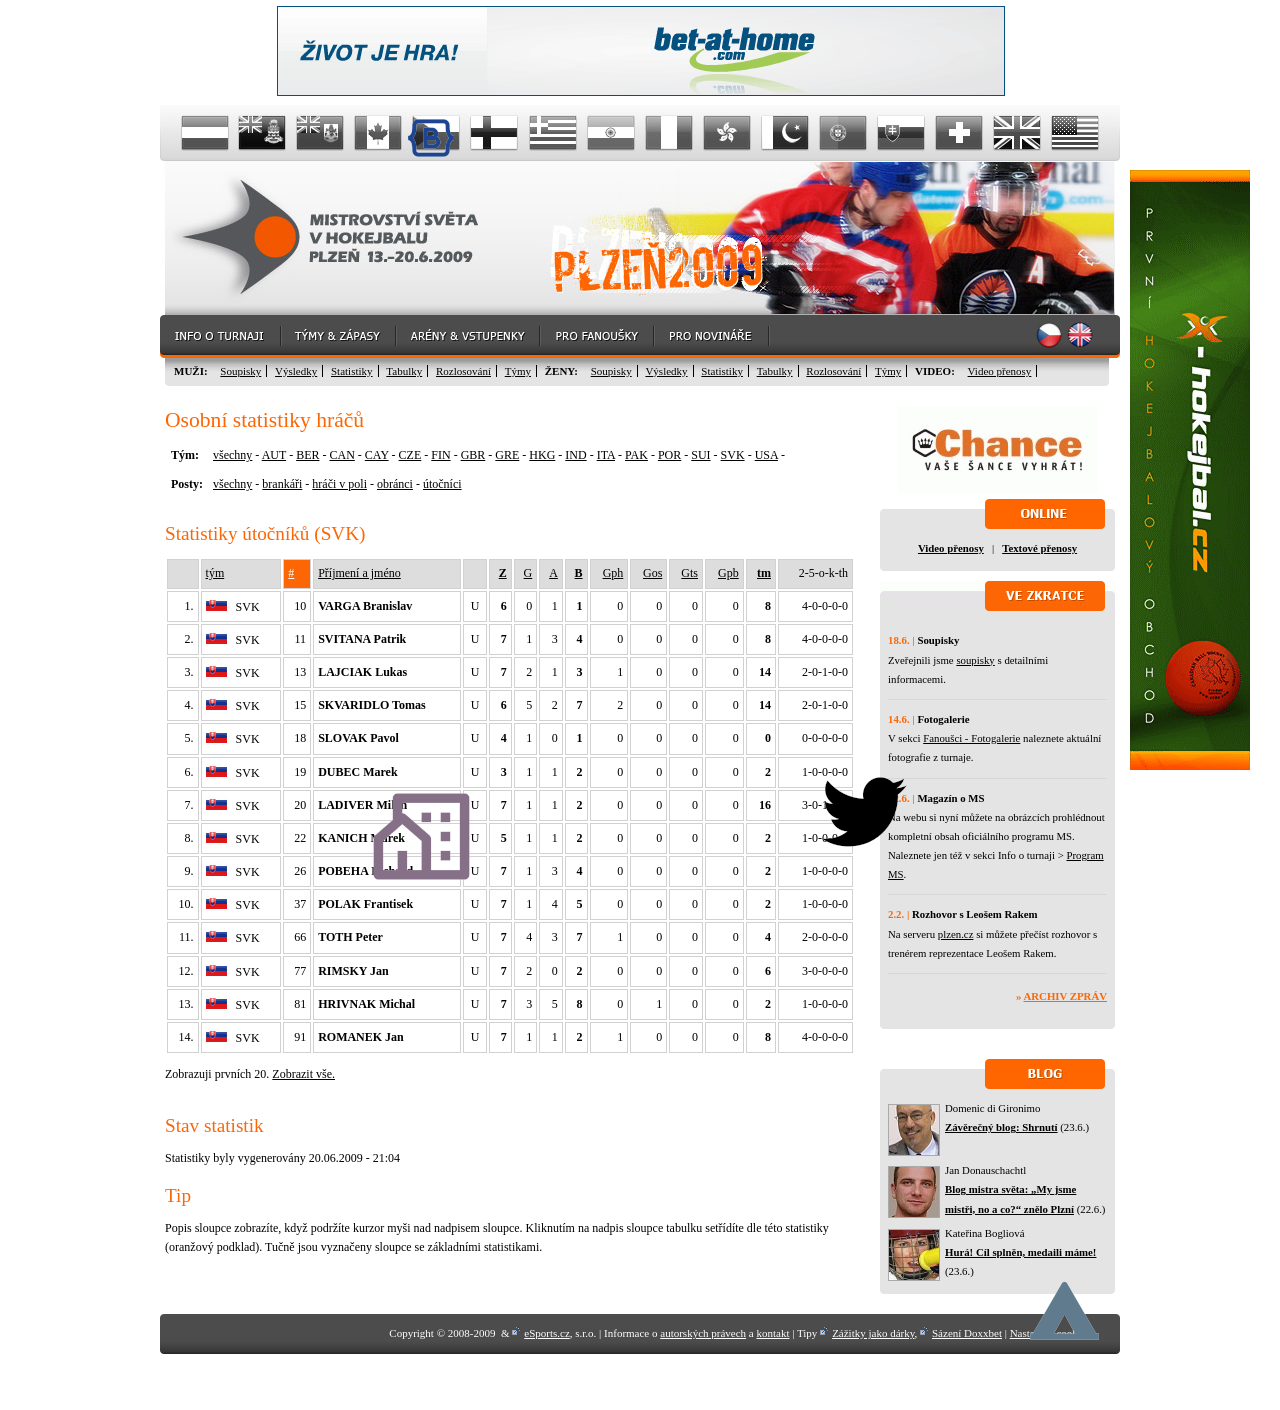 This screenshot has width=1280, height=1410. What do you see at coordinates (1064, 1311) in the screenshot?
I see `view campground or camping locations` at bounding box center [1064, 1311].